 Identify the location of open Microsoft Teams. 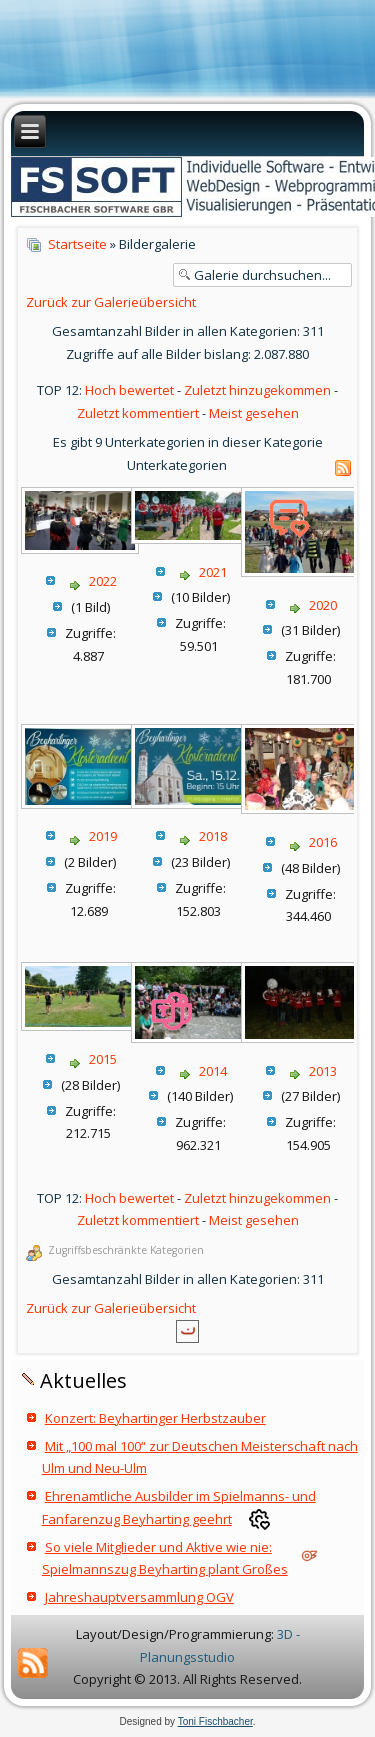
(171, 1011).